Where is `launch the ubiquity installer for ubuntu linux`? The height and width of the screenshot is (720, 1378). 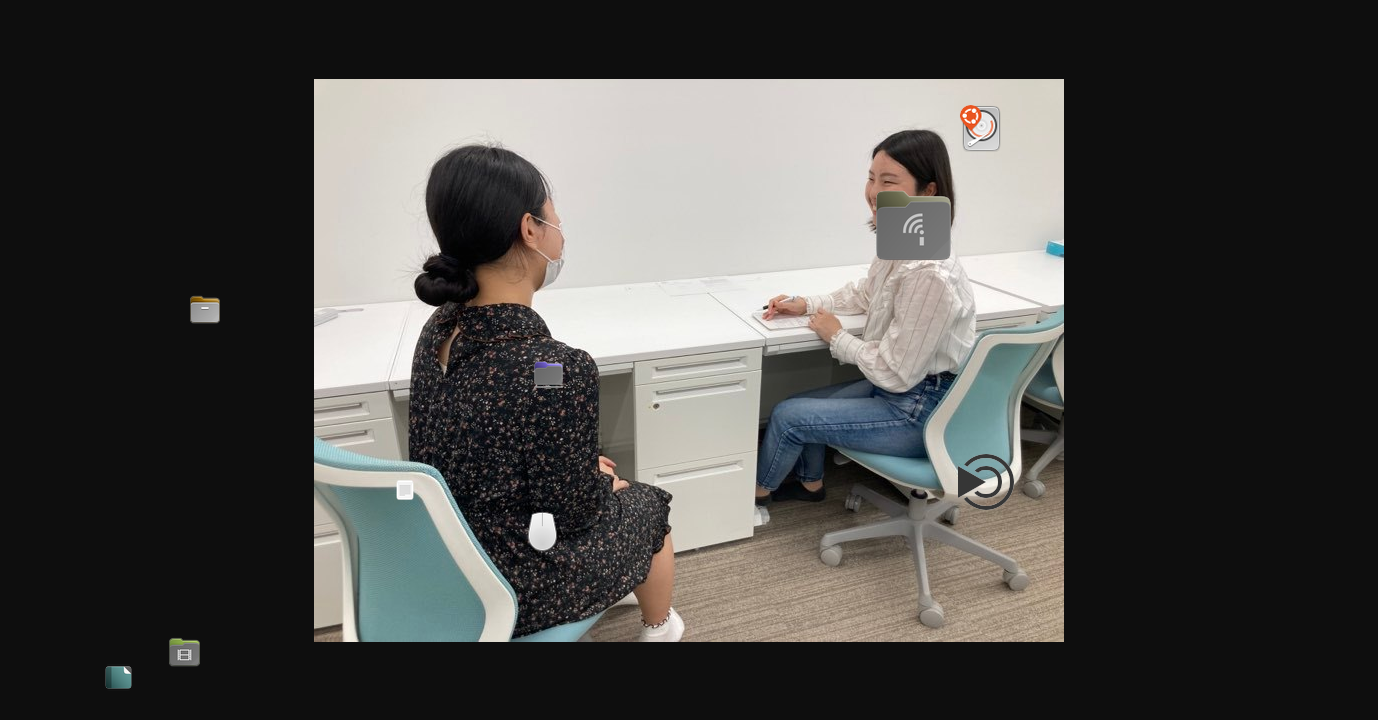 launch the ubiquity installer for ubuntu linux is located at coordinates (981, 128).